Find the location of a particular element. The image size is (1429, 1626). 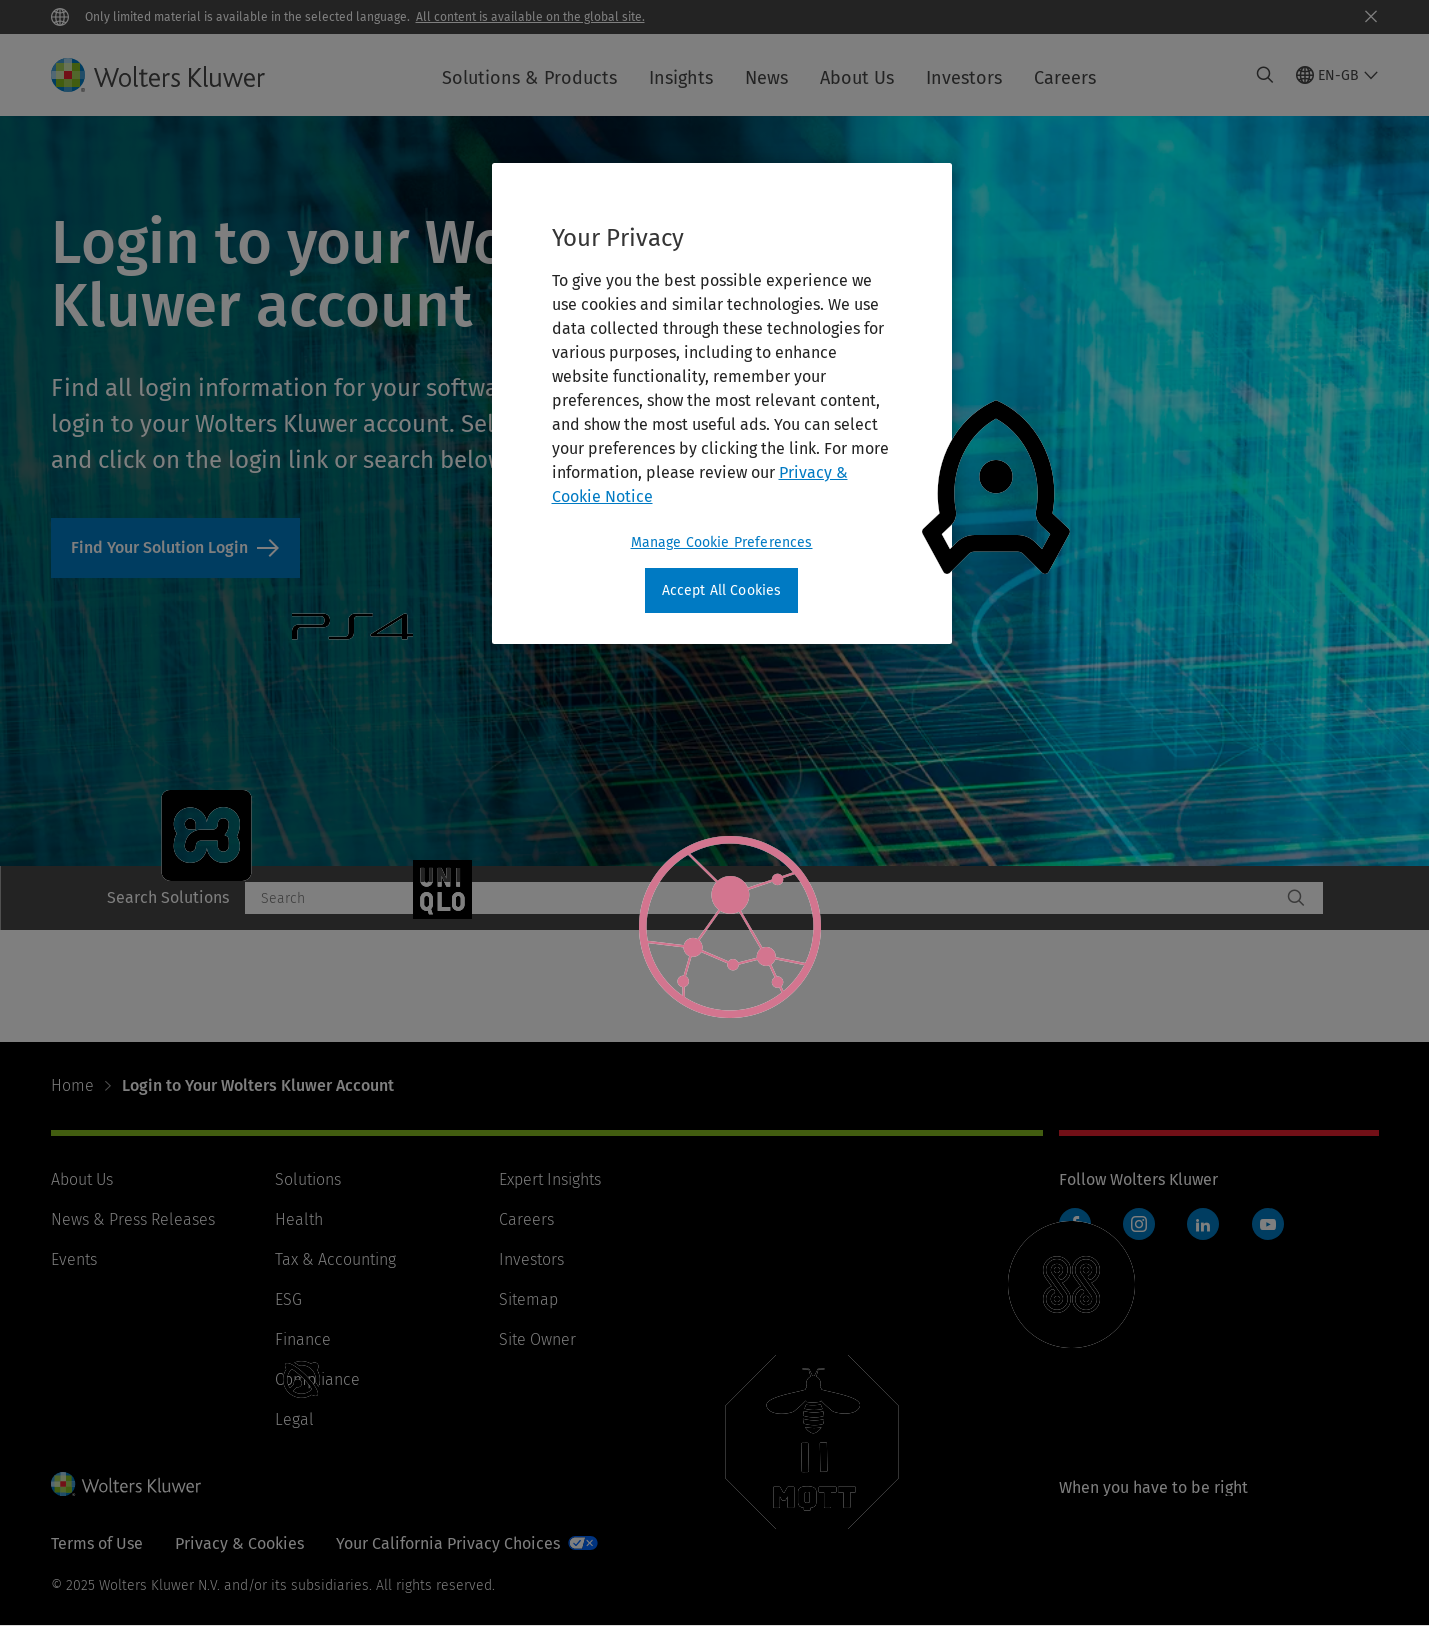

open the StyleShare app is located at coordinates (1071, 1284).